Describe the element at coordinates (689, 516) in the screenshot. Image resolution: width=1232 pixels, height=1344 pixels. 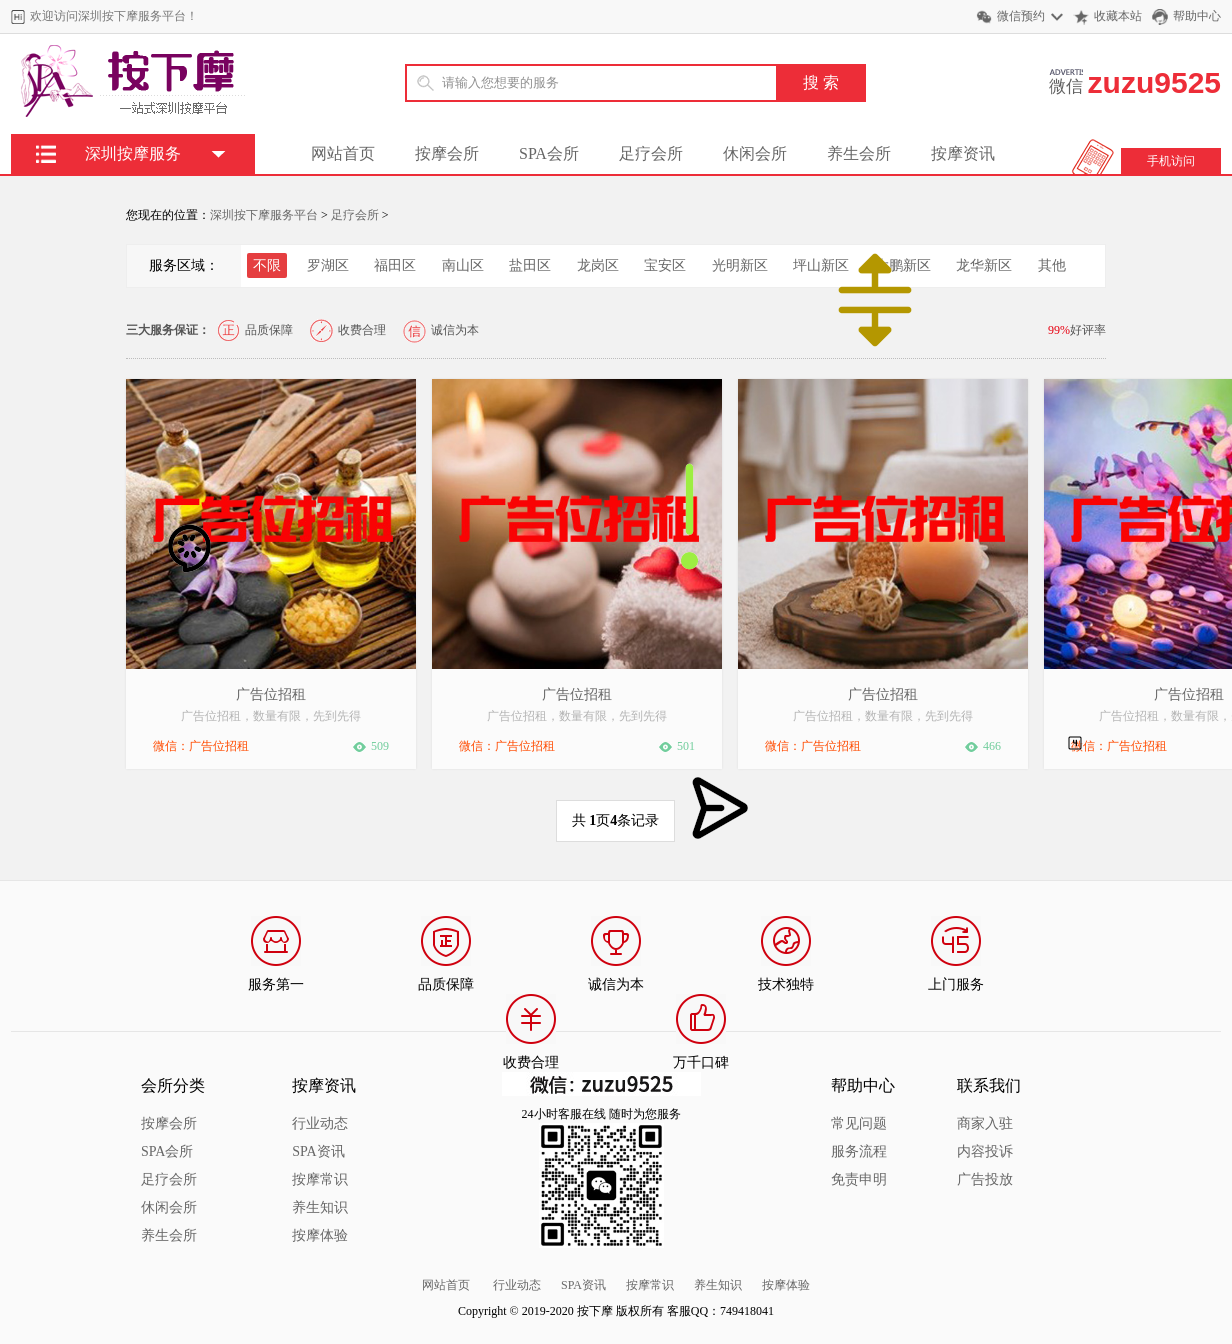
I see `indicates a warning or alert requiring attention` at that location.